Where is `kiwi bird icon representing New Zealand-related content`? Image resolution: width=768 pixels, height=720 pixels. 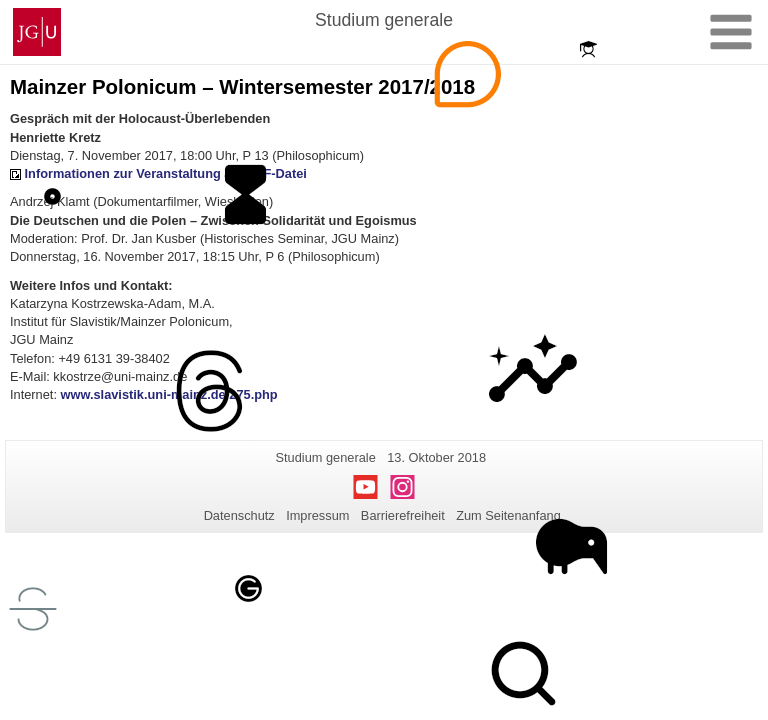 kiwi bird icon representing New Zealand-related content is located at coordinates (571, 546).